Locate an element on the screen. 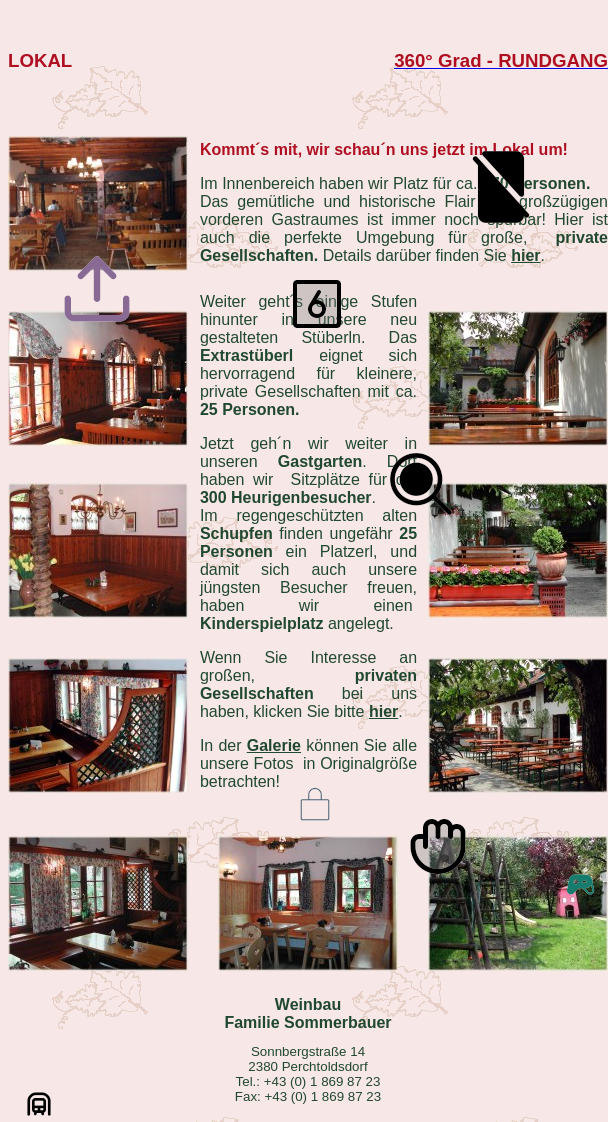 Image resolution: width=608 pixels, height=1122 pixels. mobile device disabled or unavailable is located at coordinates (501, 187).